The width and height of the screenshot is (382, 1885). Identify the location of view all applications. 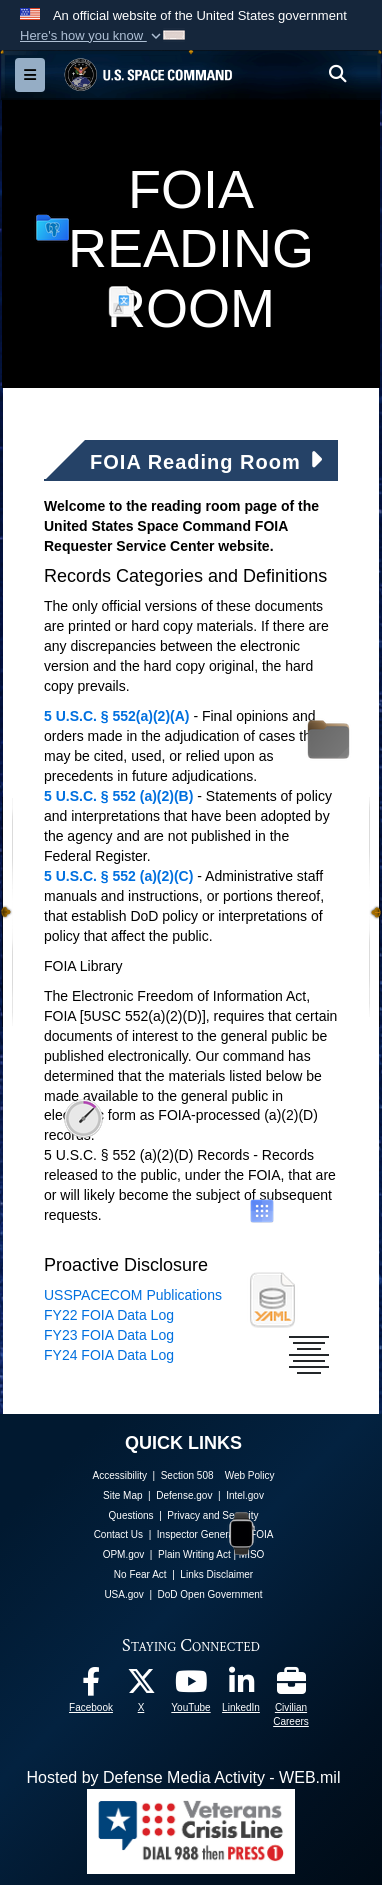
(262, 1211).